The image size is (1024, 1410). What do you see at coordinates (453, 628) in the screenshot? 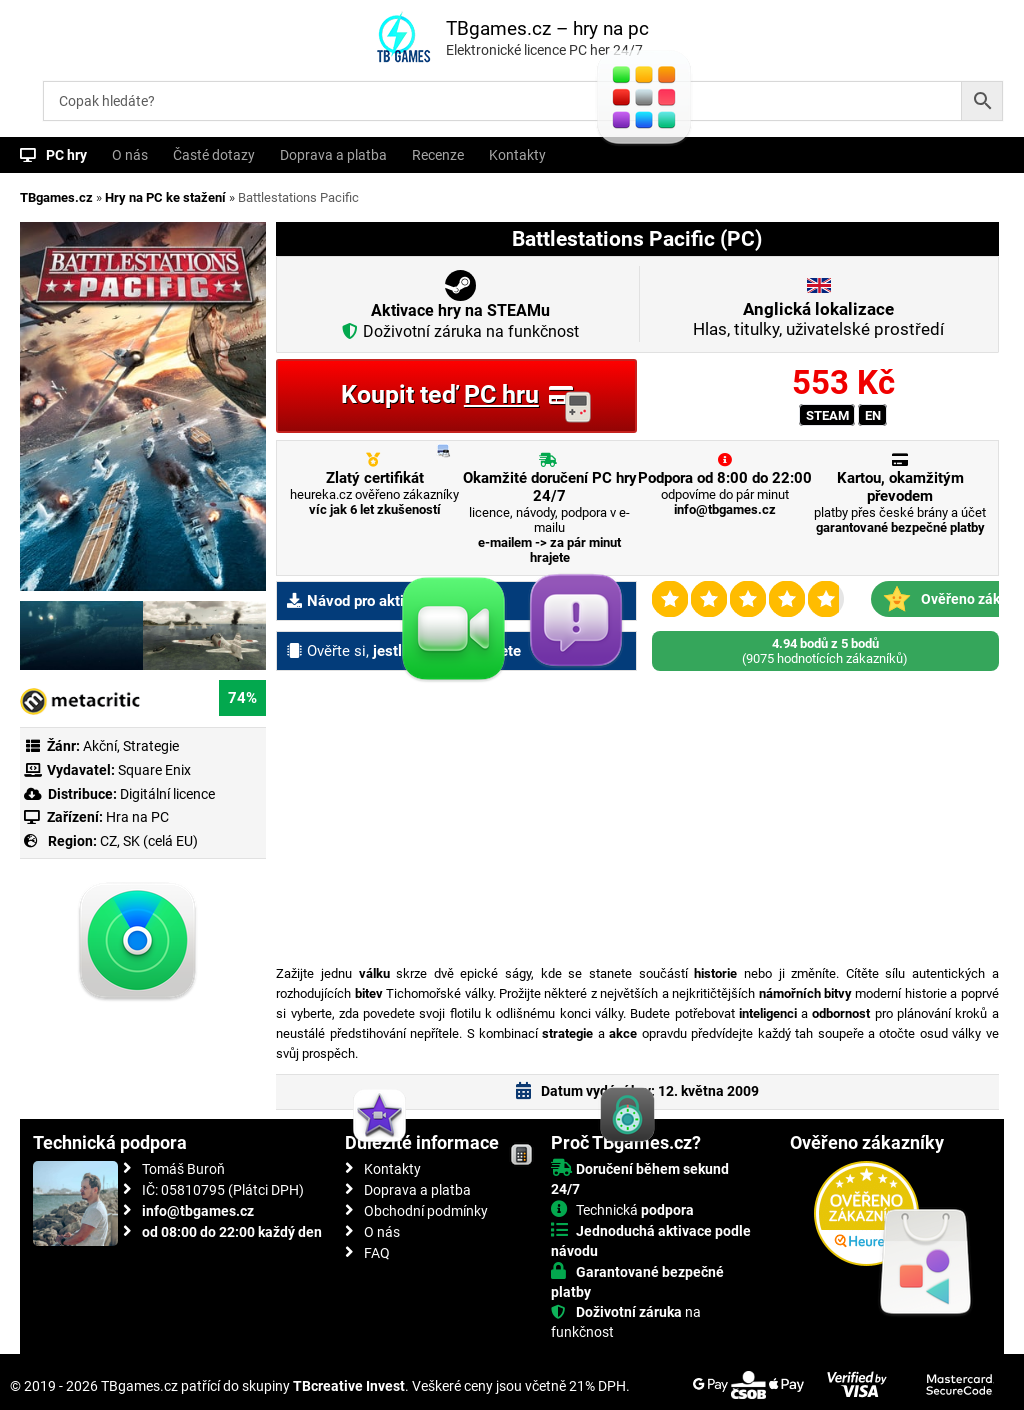
I see `open FaceTime to start a video call` at bounding box center [453, 628].